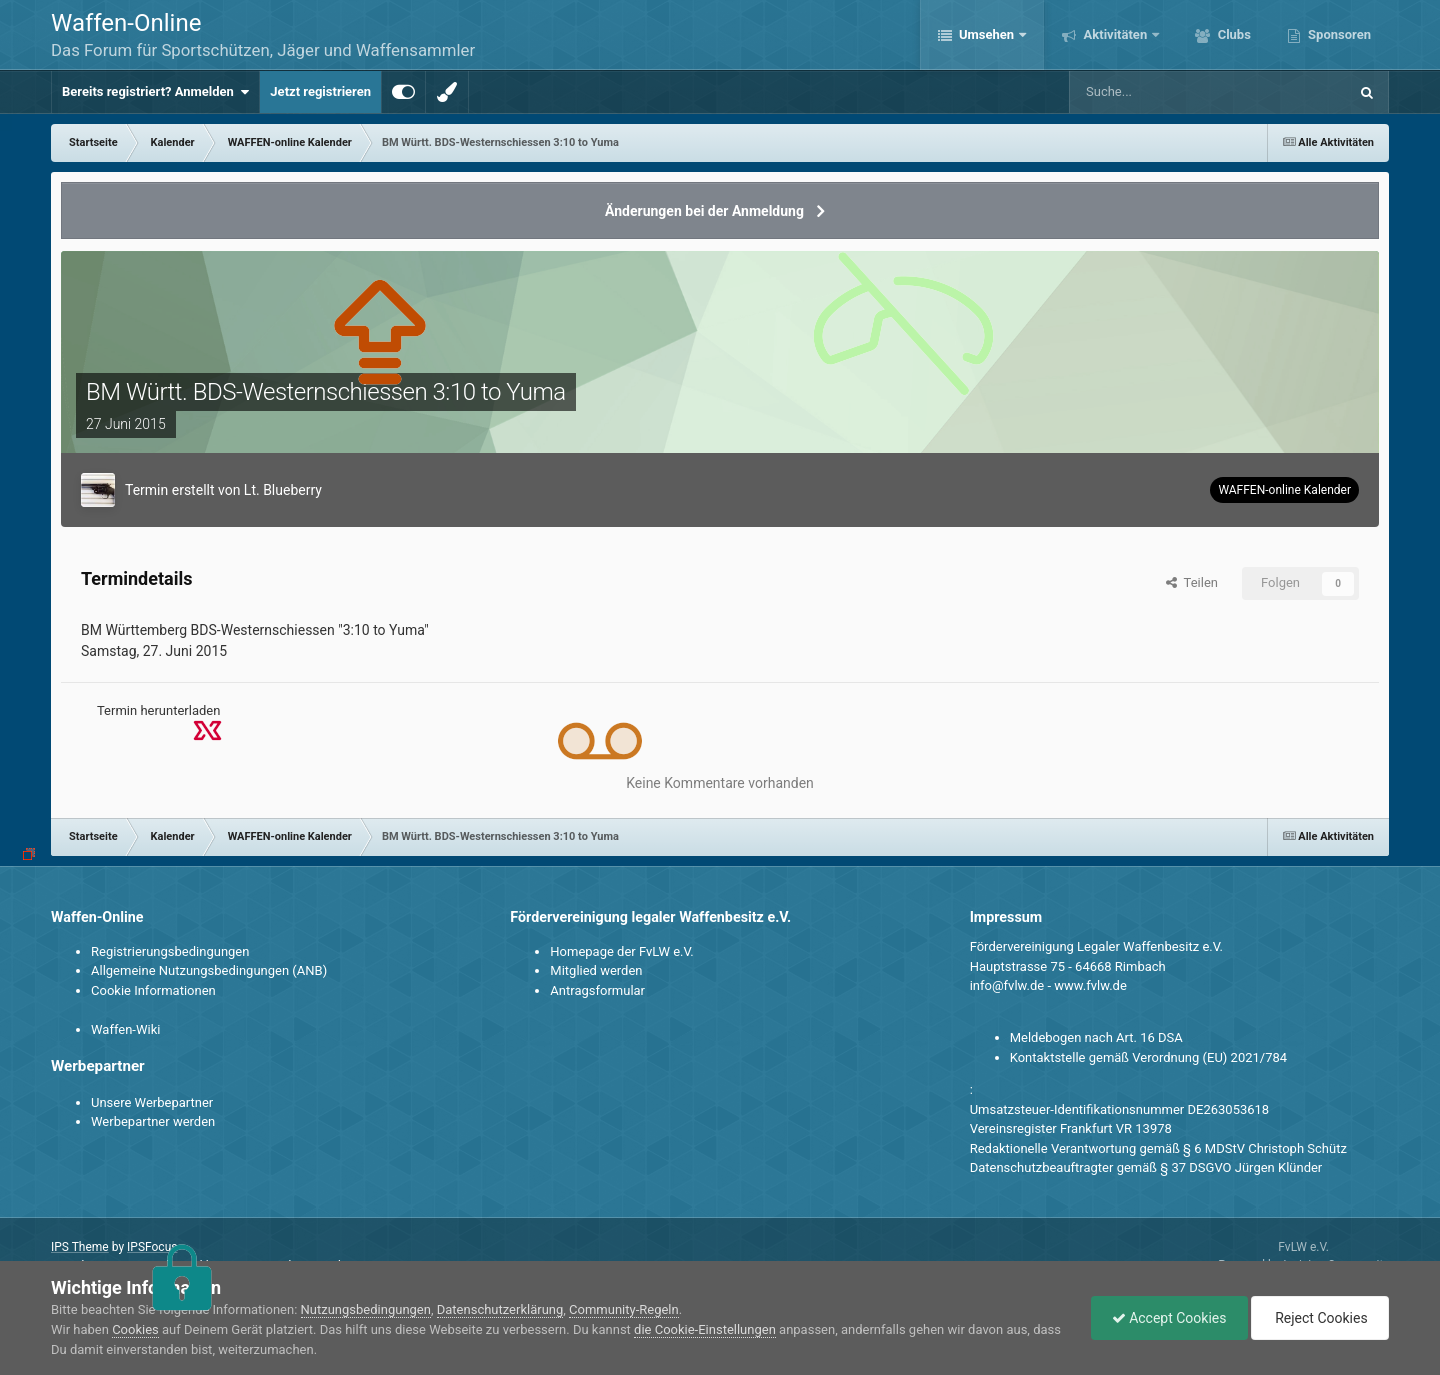 This screenshot has width=1440, height=1375. I want to click on end or decline a phone call, so click(903, 323).